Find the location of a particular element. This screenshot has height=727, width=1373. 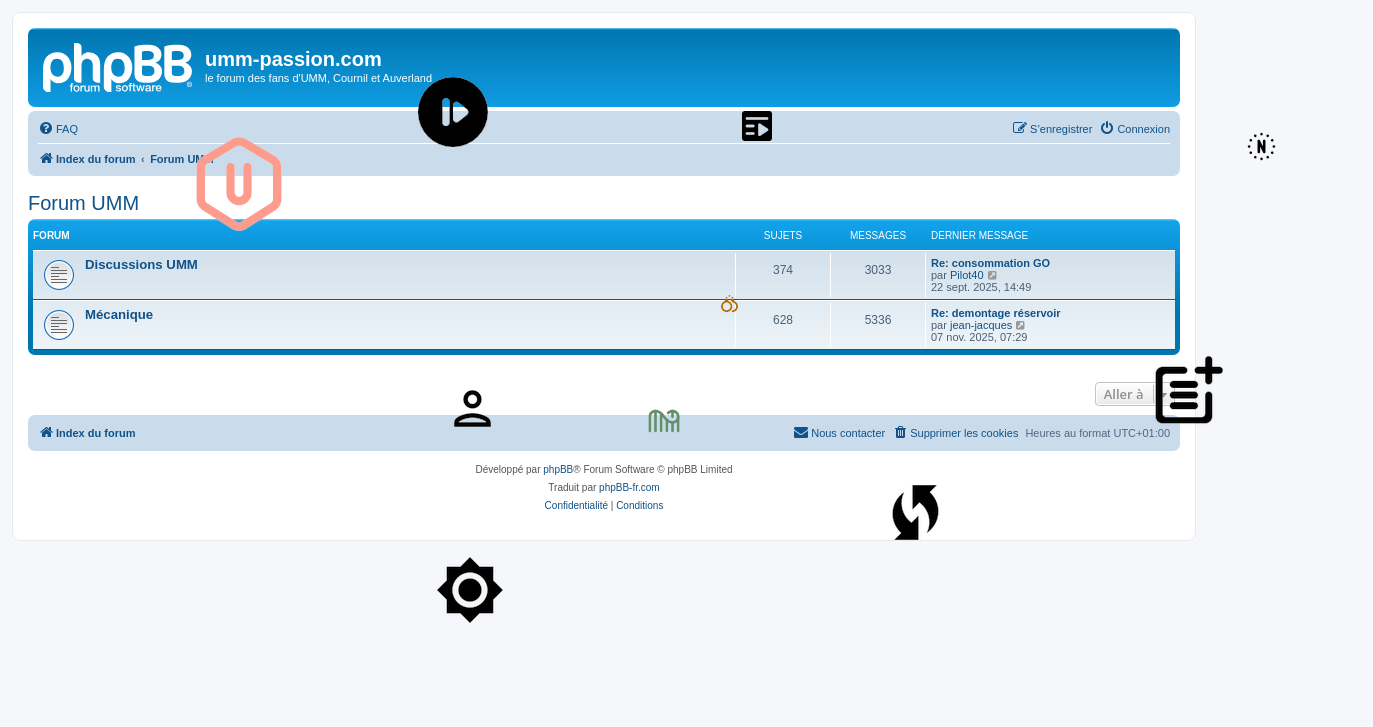

play next item in queue is located at coordinates (453, 112).